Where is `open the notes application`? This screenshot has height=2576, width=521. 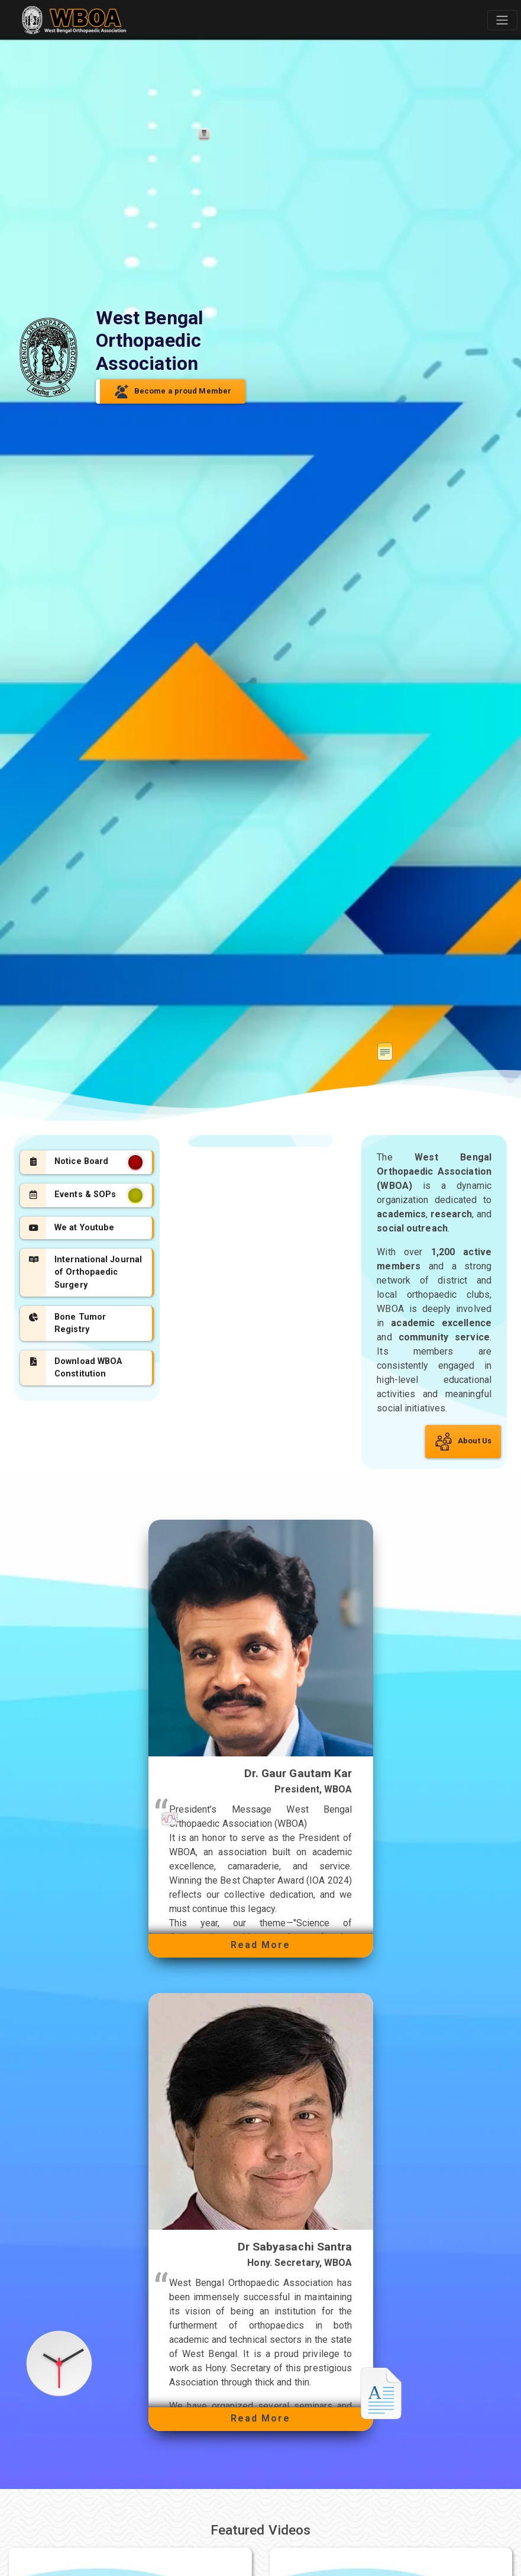 open the notes application is located at coordinates (385, 1052).